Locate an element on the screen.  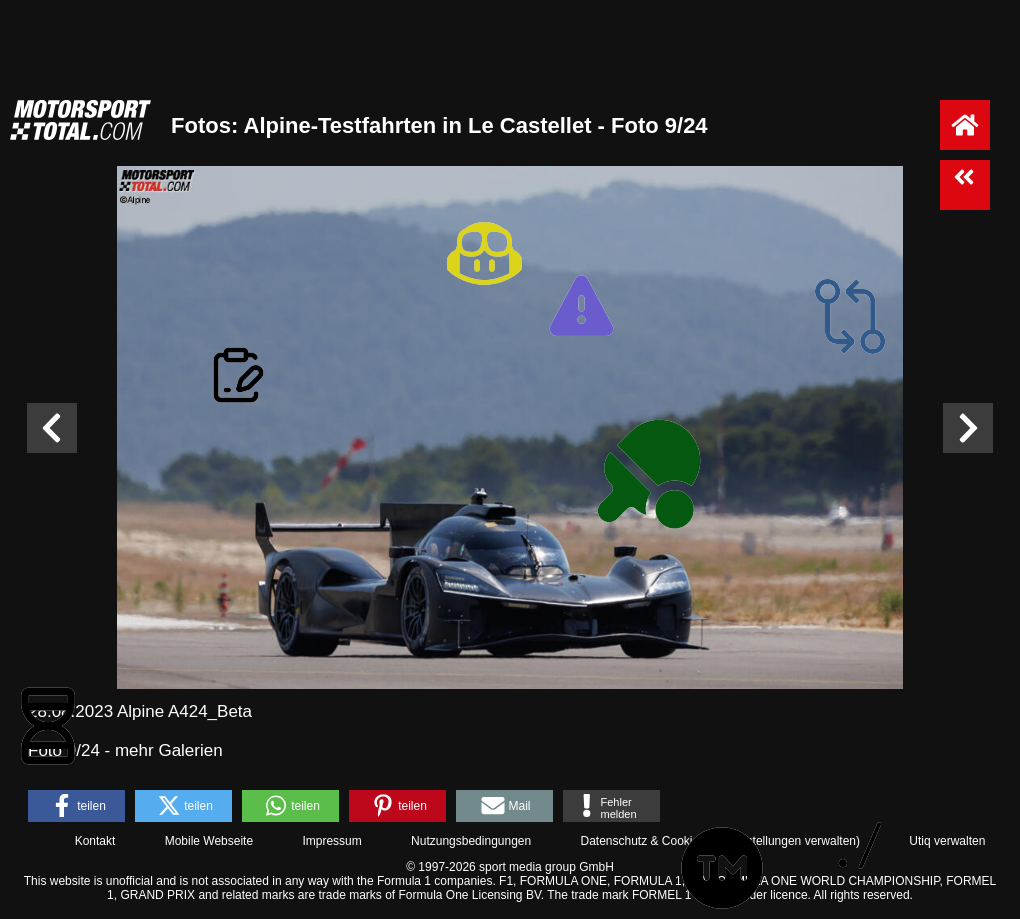
indicates a warning or important alert is located at coordinates (581, 307).